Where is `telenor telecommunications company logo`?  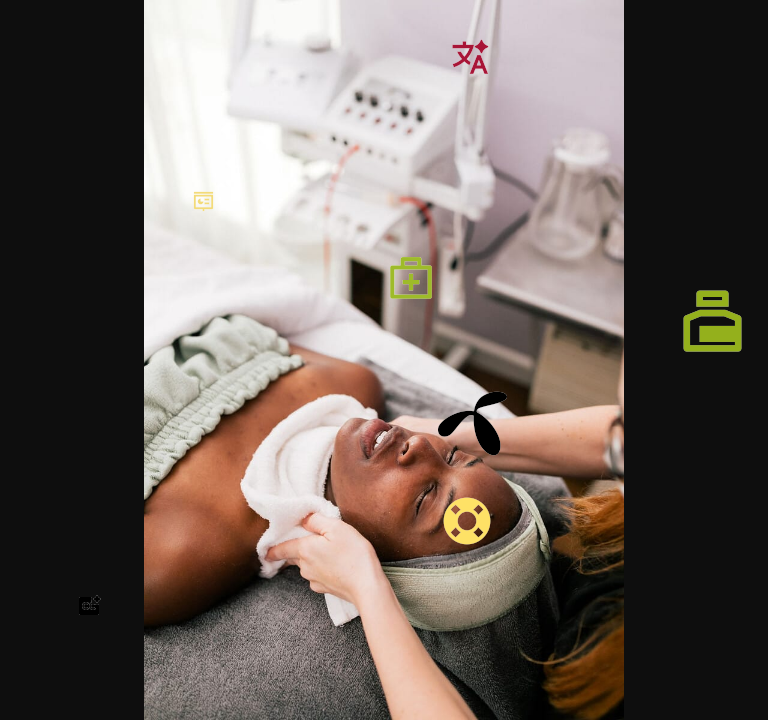
telenor telecommunications company logo is located at coordinates (472, 423).